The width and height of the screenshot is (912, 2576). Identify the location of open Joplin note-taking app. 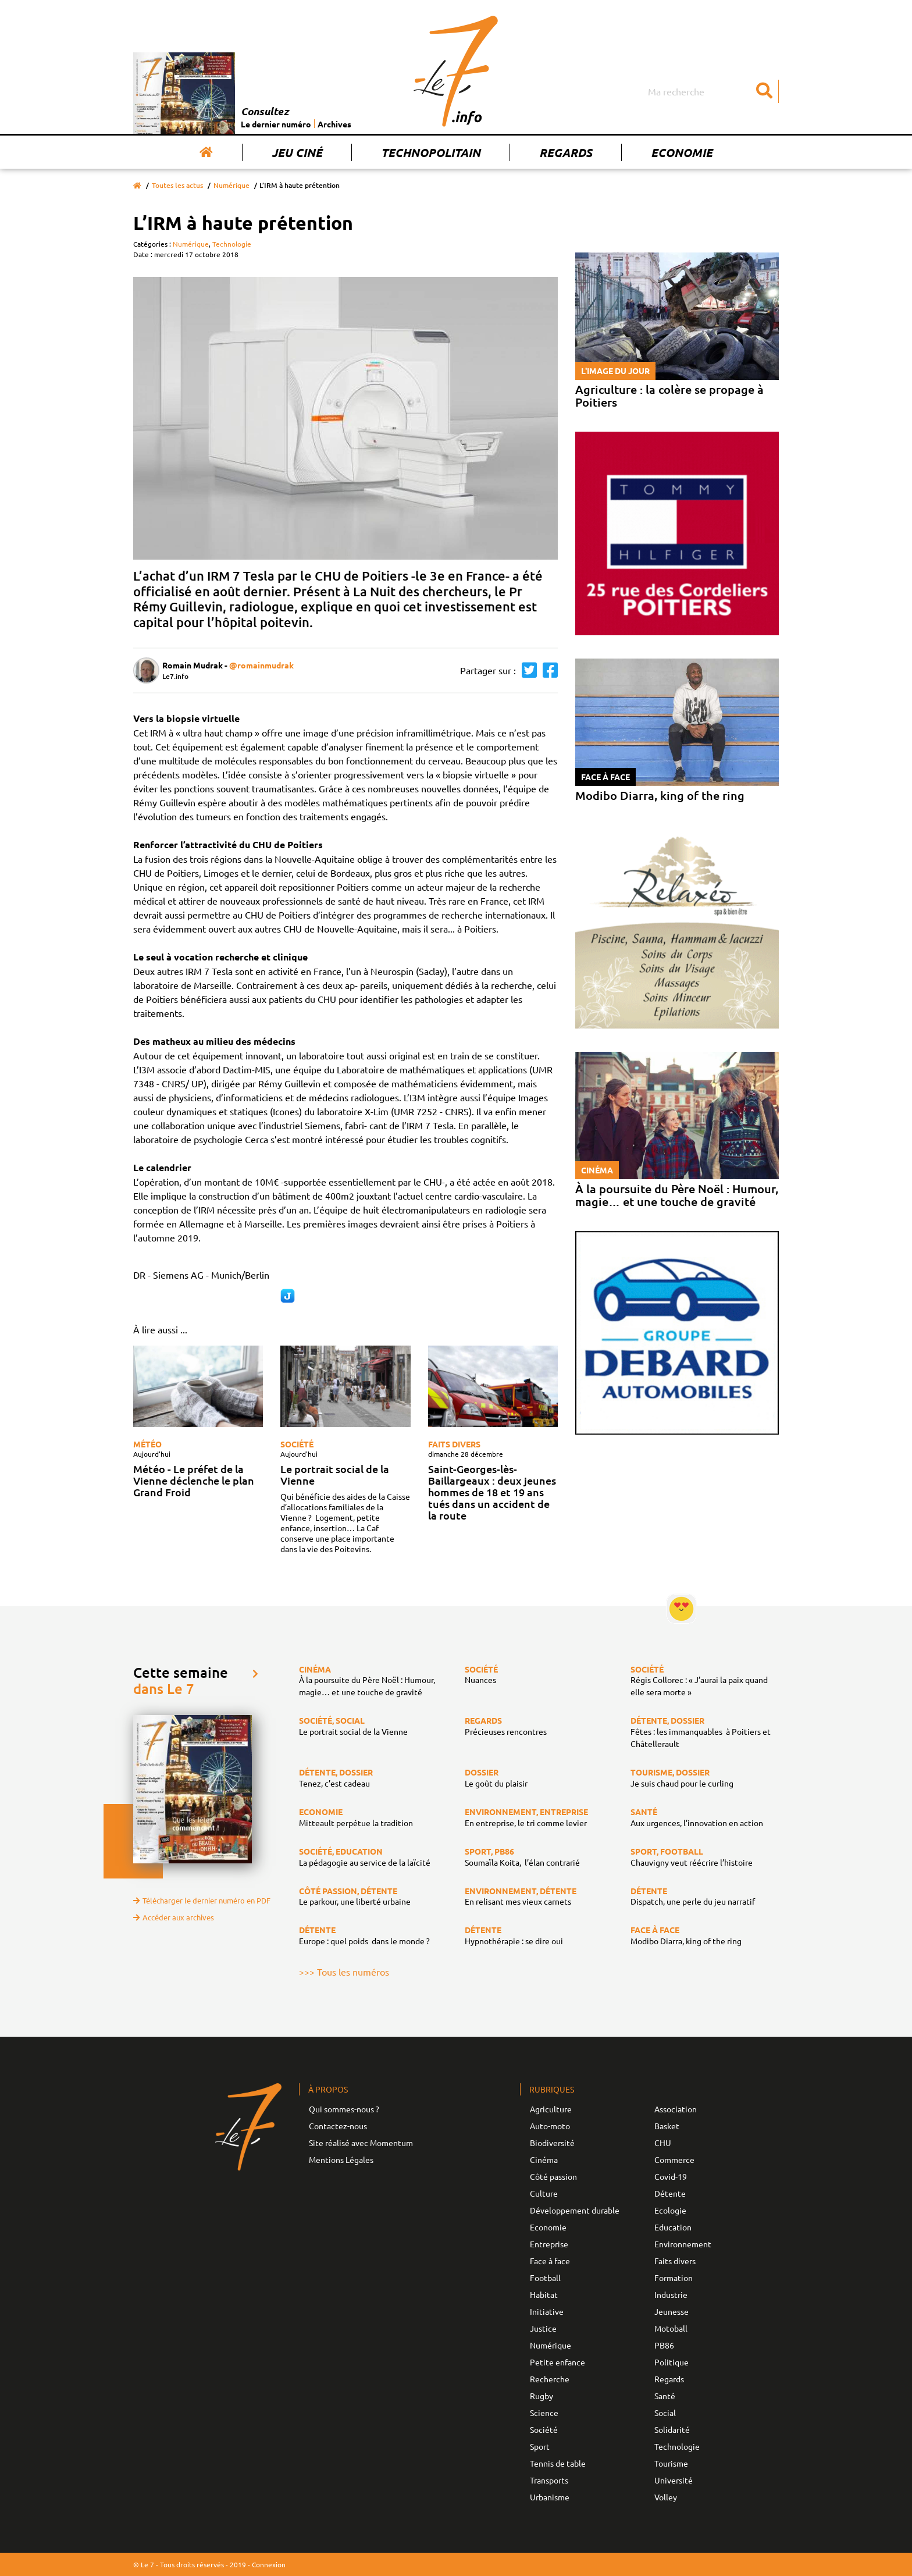
(287, 1296).